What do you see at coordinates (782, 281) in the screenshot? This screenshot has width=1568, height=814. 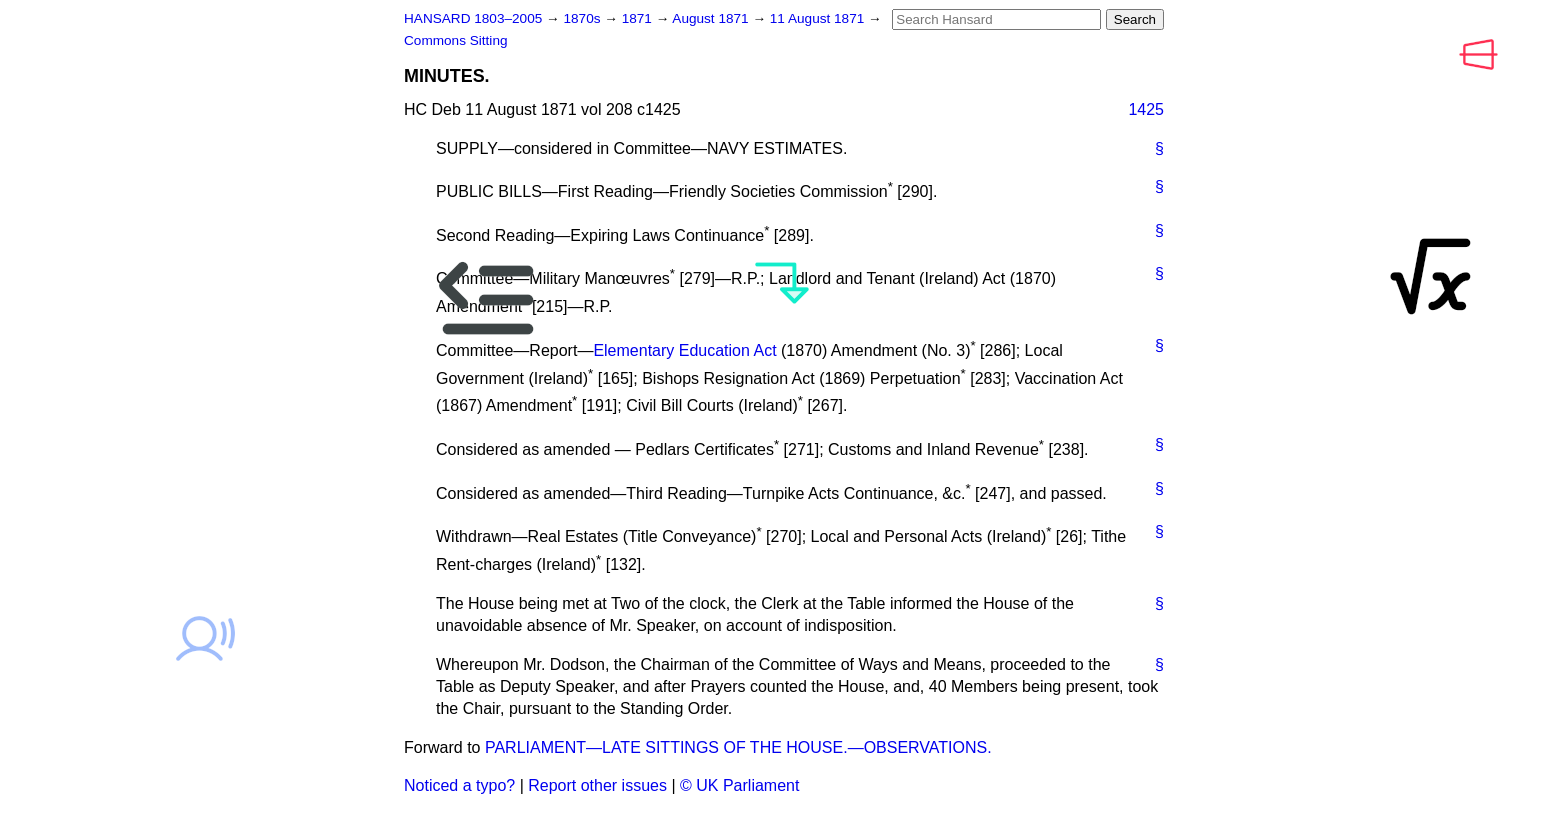 I see `redirect content to a lower section` at bounding box center [782, 281].